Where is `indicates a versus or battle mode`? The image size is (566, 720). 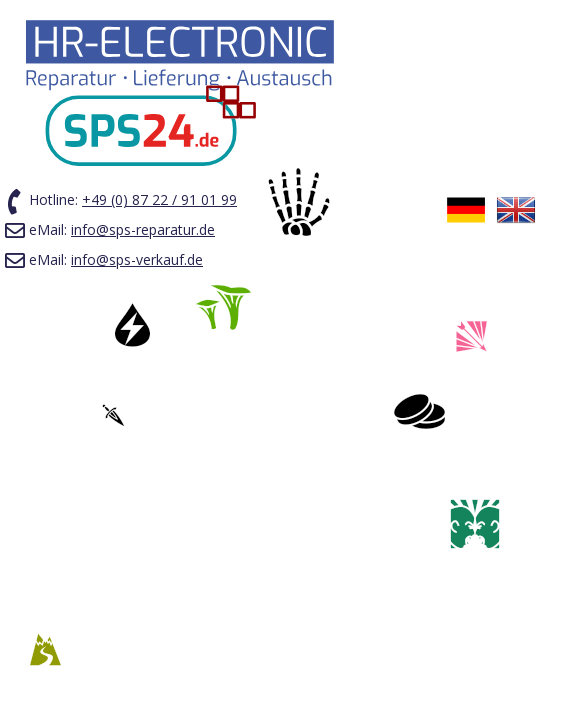 indicates a versus or battle mode is located at coordinates (475, 524).